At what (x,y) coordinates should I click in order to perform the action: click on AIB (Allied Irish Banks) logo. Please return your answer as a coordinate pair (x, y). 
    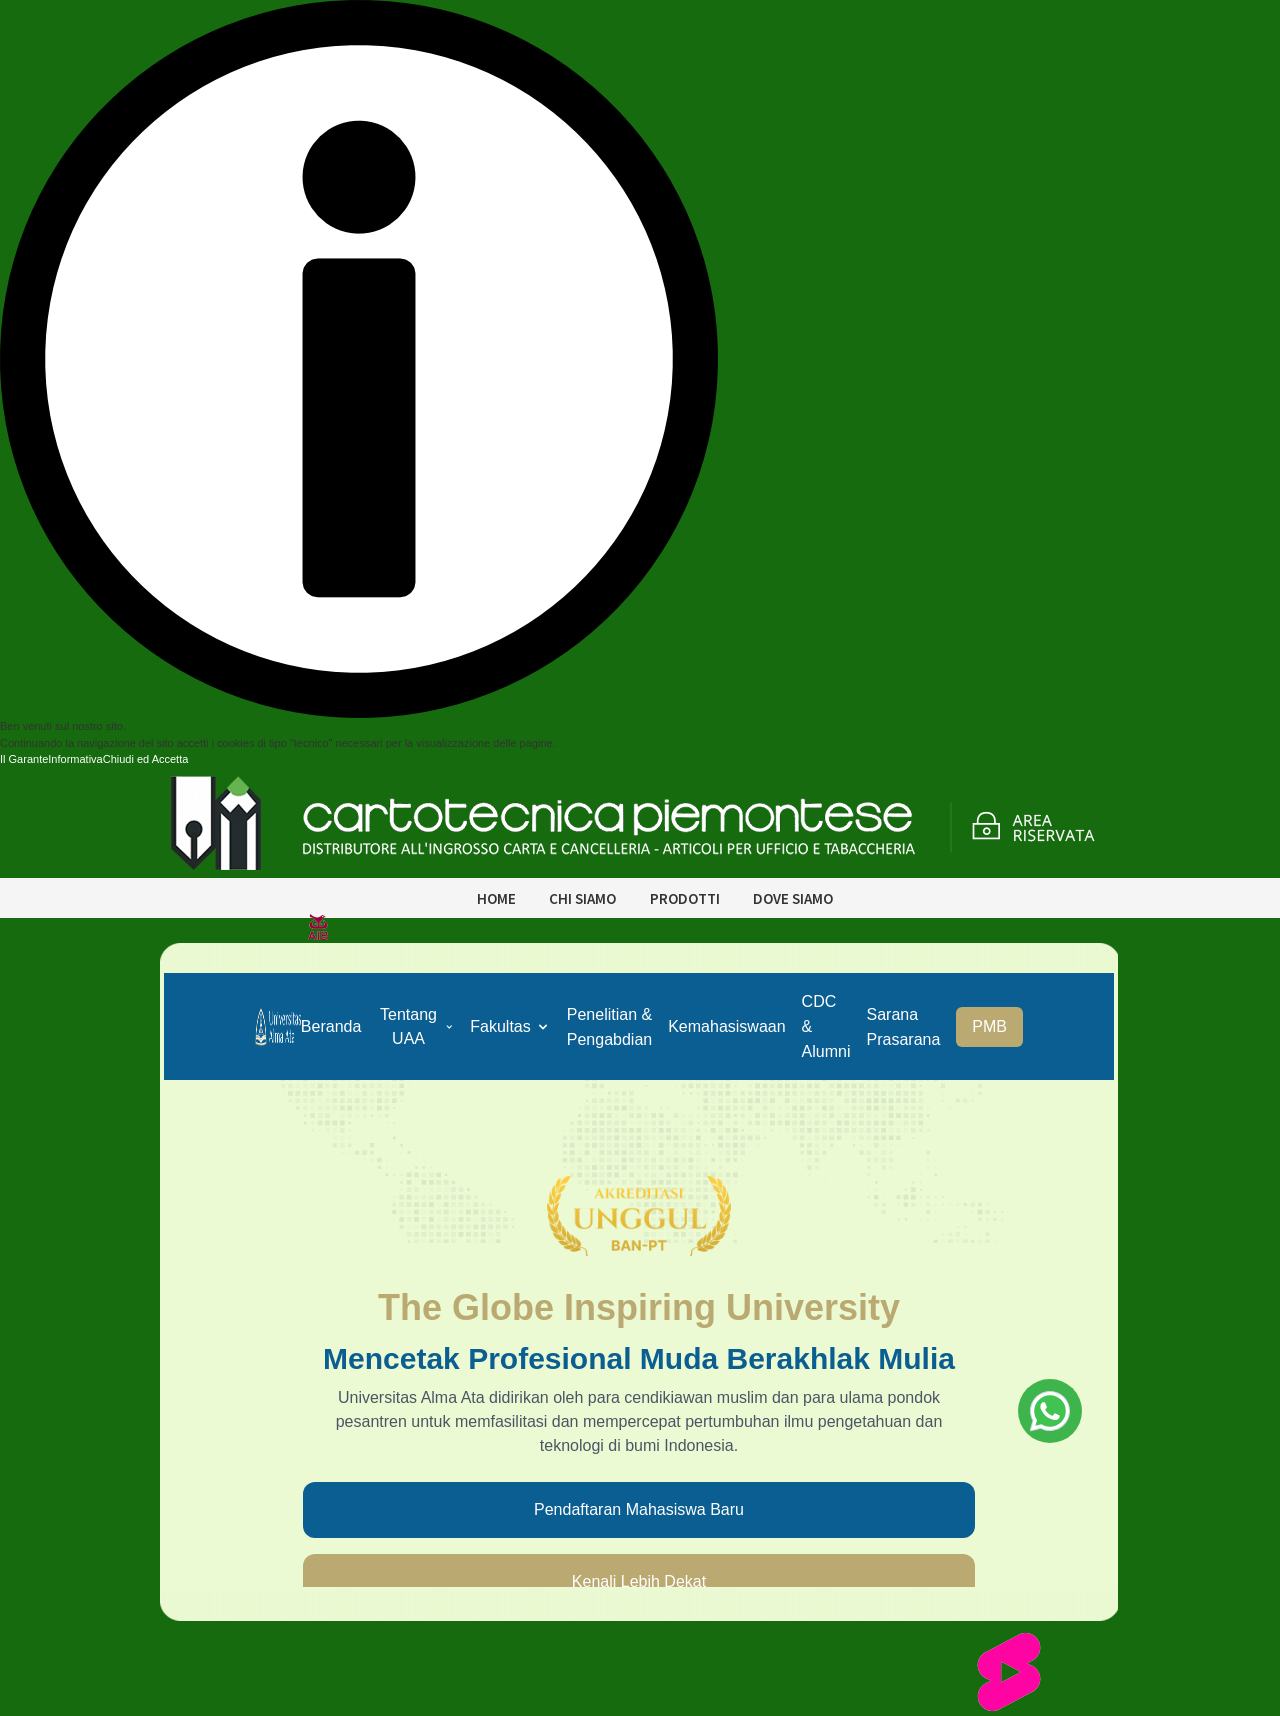
    Looking at the image, I should click on (318, 927).